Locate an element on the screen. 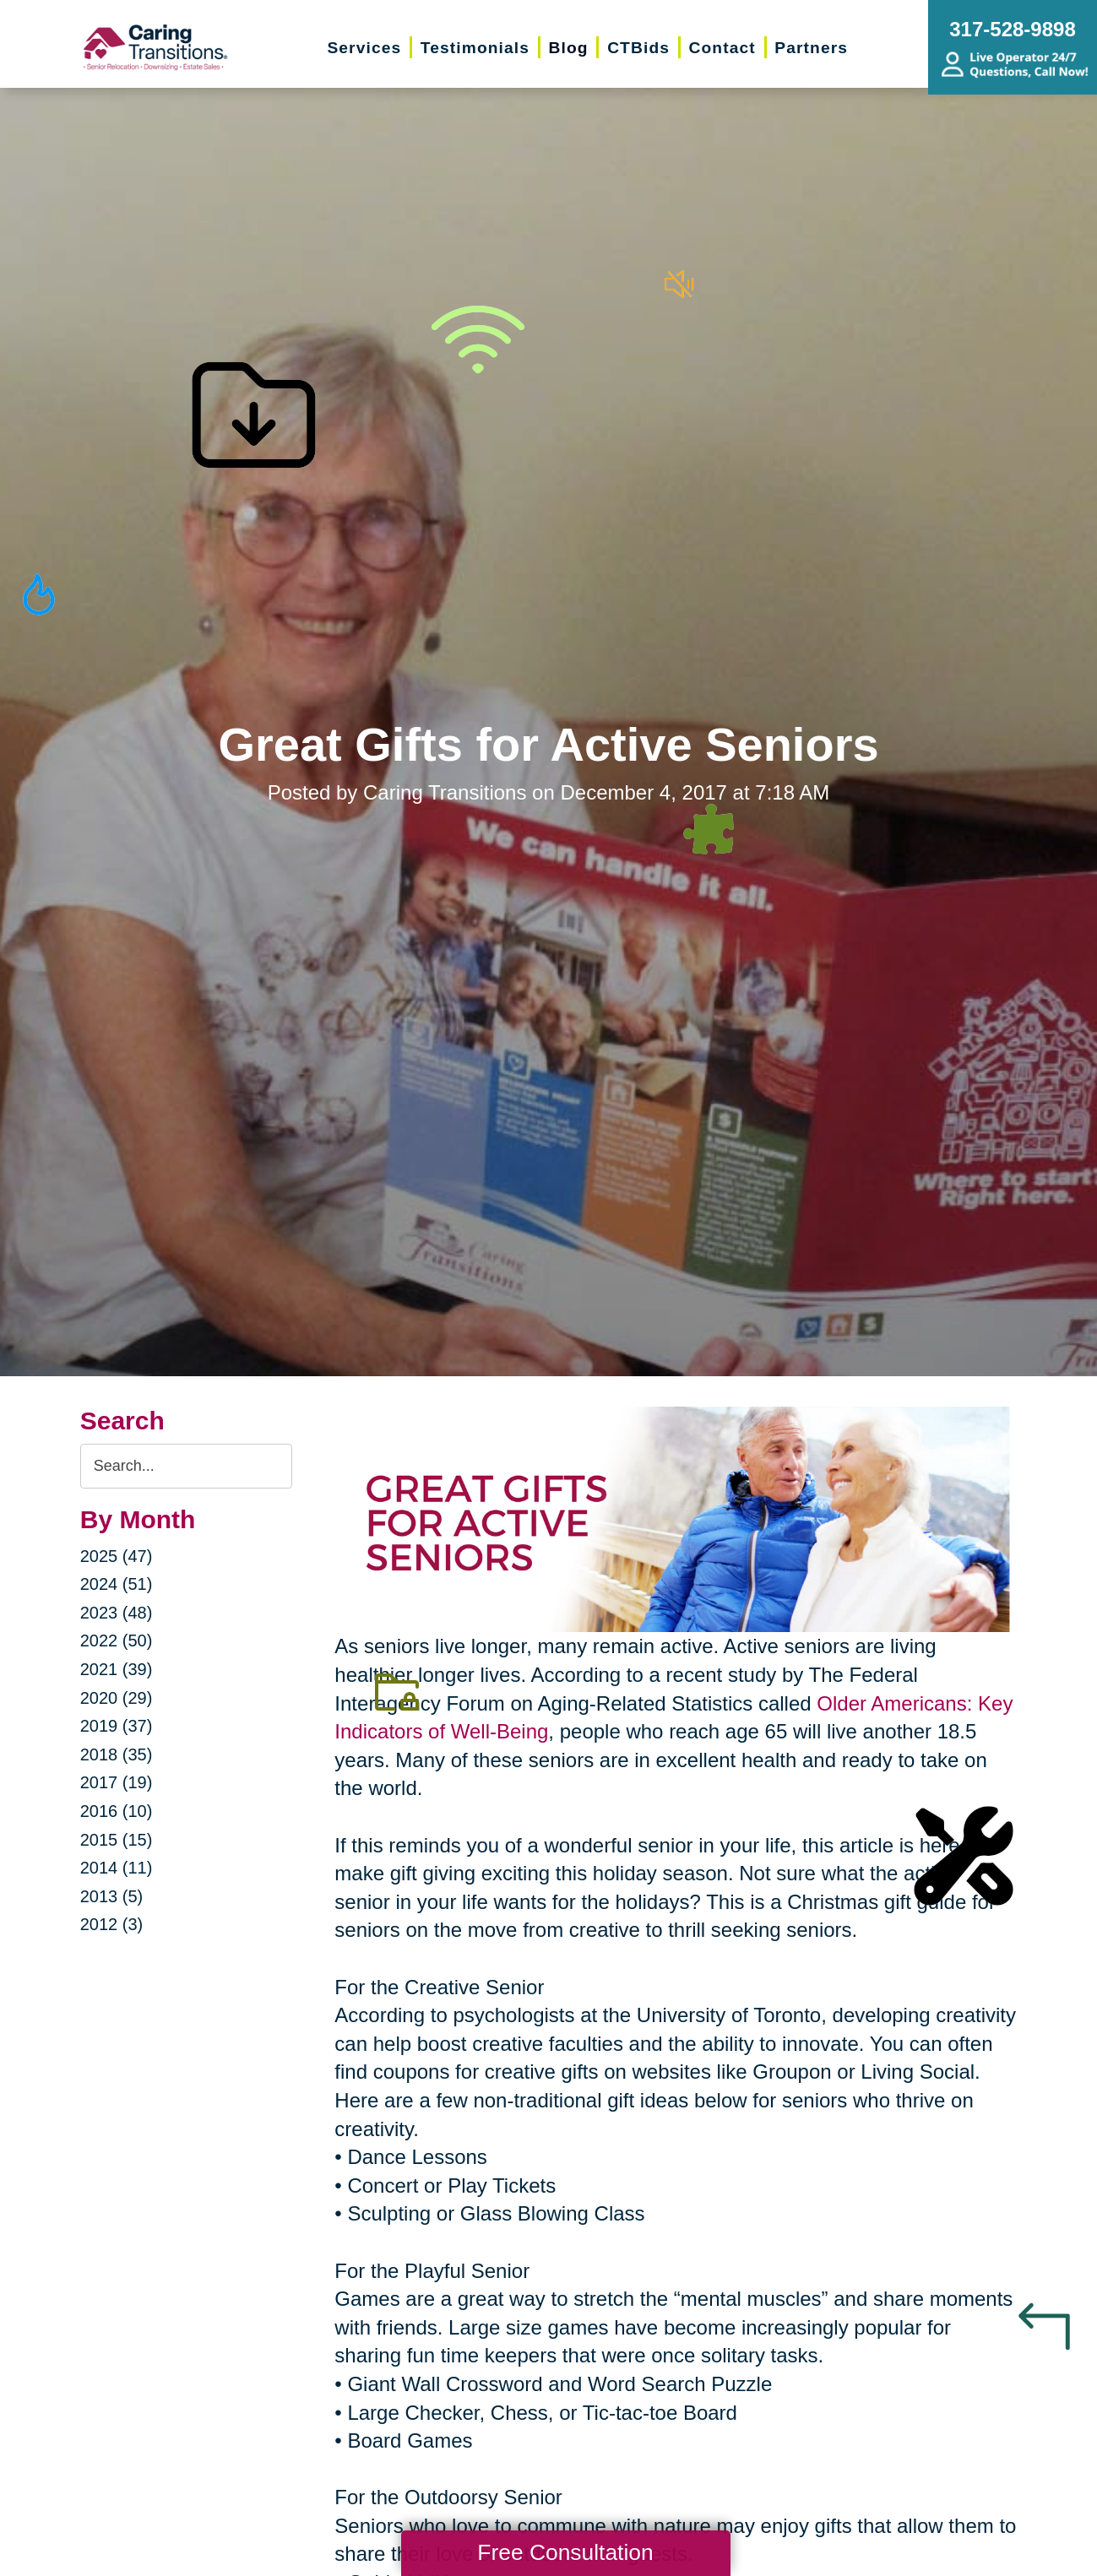 This screenshot has height=2576, width=1097. view trending or hot content is located at coordinates (39, 595).